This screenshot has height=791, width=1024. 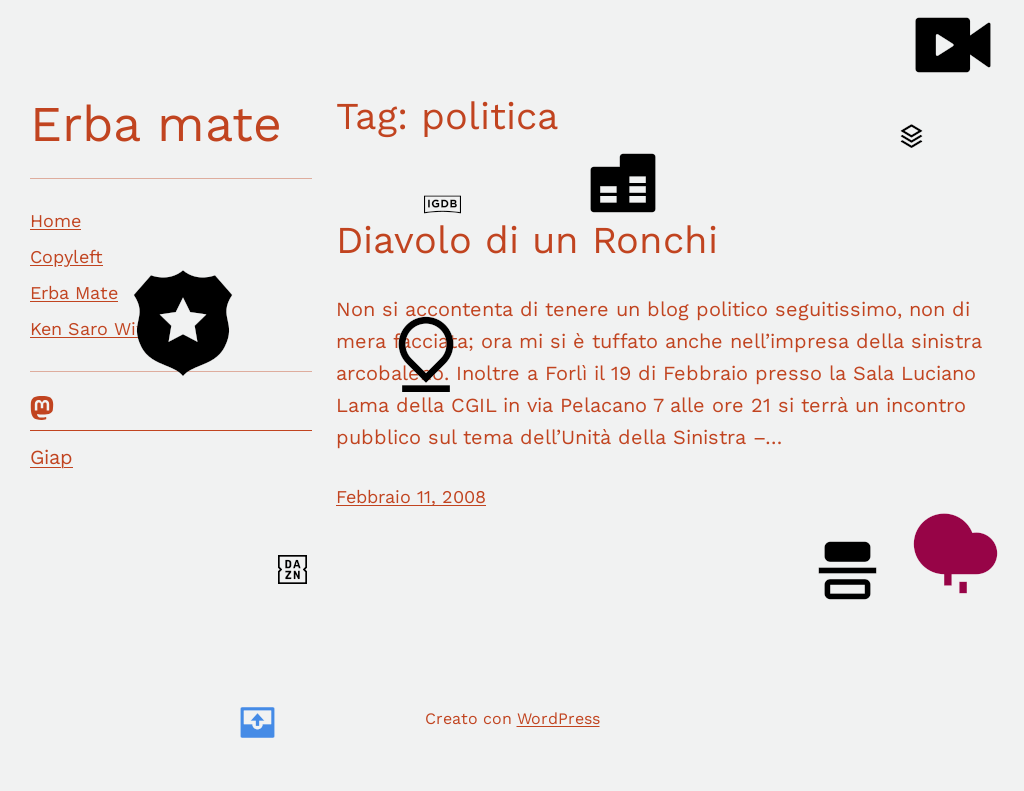 What do you see at coordinates (623, 183) in the screenshot?
I see `access database or data storage` at bounding box center [623, 183].